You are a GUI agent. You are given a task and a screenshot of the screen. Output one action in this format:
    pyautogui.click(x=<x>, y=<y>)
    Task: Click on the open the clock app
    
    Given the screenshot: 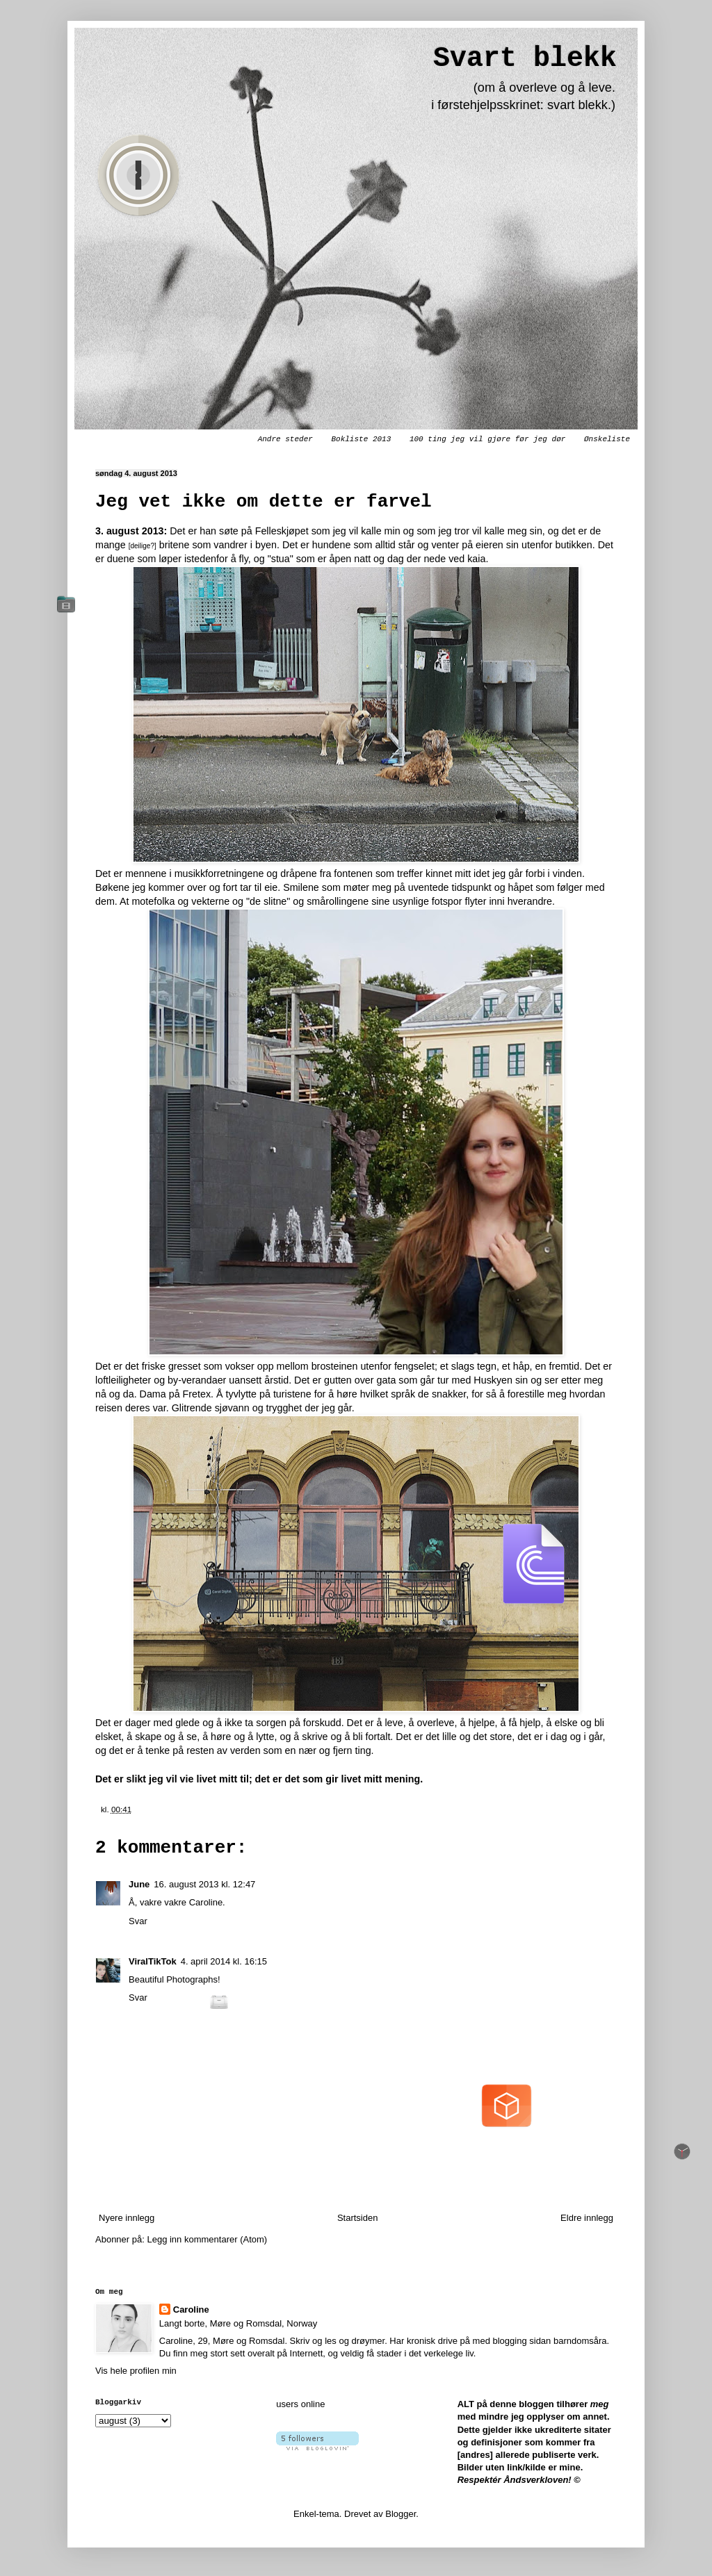 What is the action you would take?
    pyautogui.click(x=682, y=2151)
    